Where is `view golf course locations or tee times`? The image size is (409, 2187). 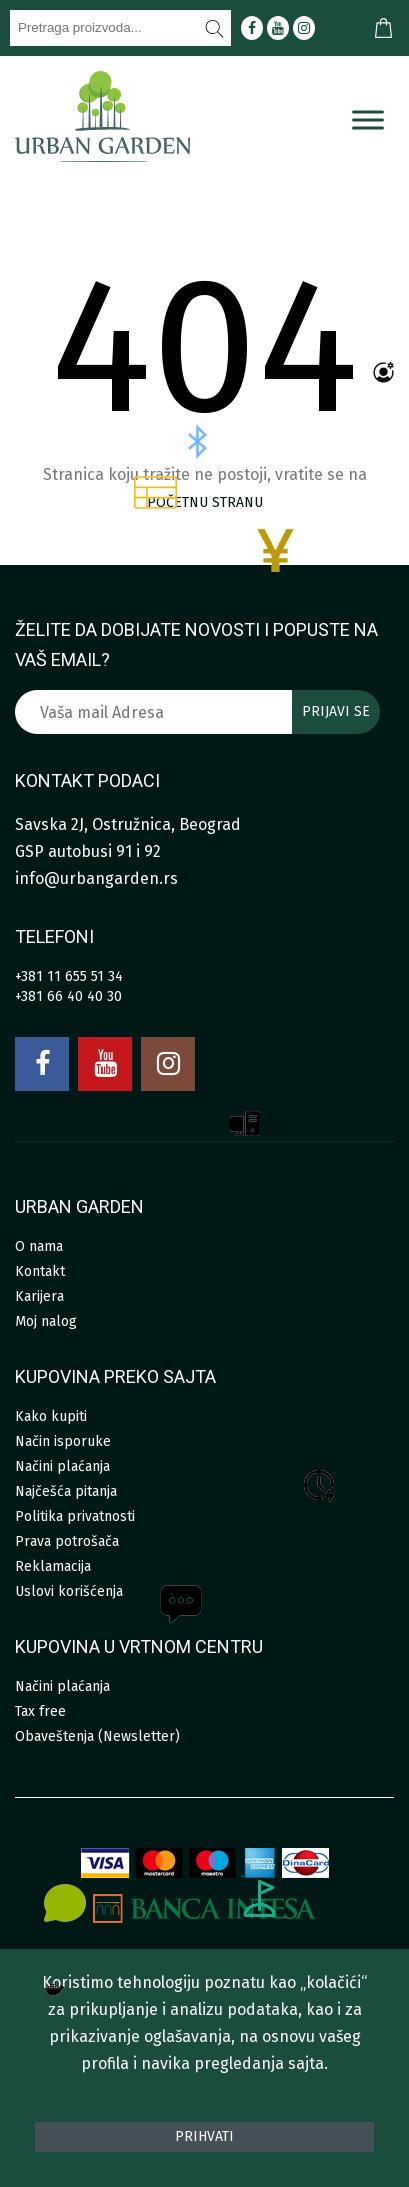
view golf course locations or tee times is located at coordinates (259, 1898).